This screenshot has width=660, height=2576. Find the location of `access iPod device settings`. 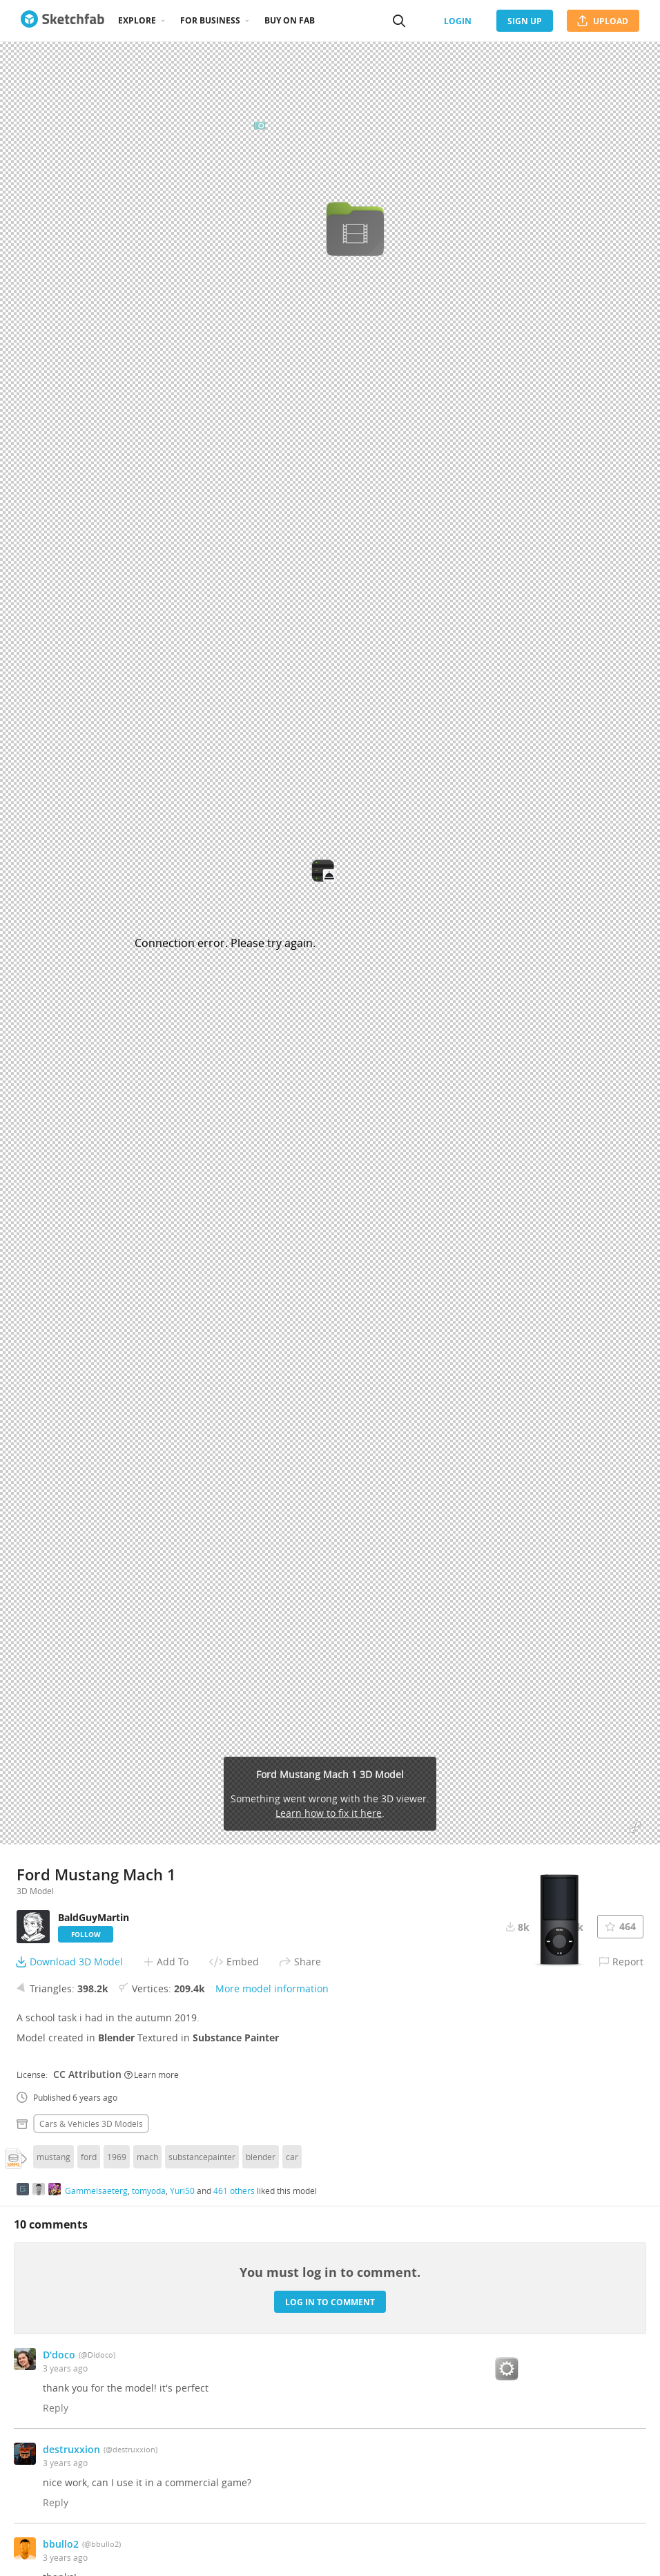

access iPod device settings is located at coordinates (559, 1920).